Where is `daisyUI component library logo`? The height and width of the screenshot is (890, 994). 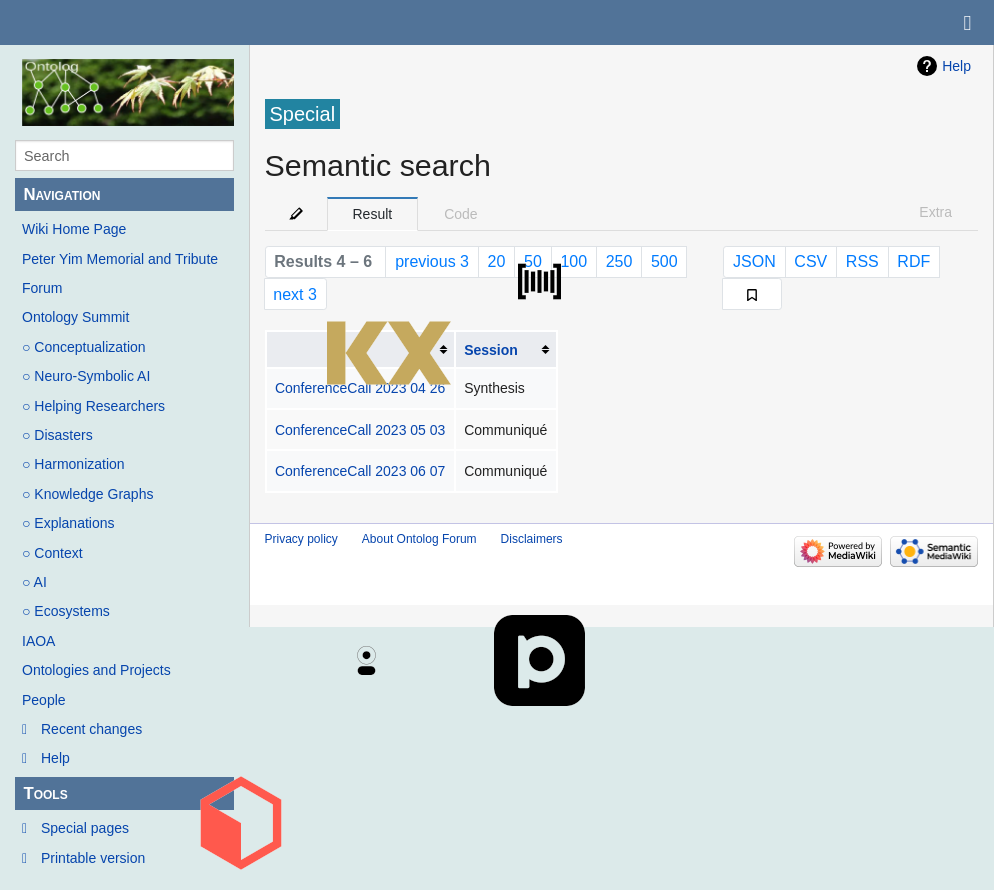 daisyUI component library logo is located at coordinates (366, 660).